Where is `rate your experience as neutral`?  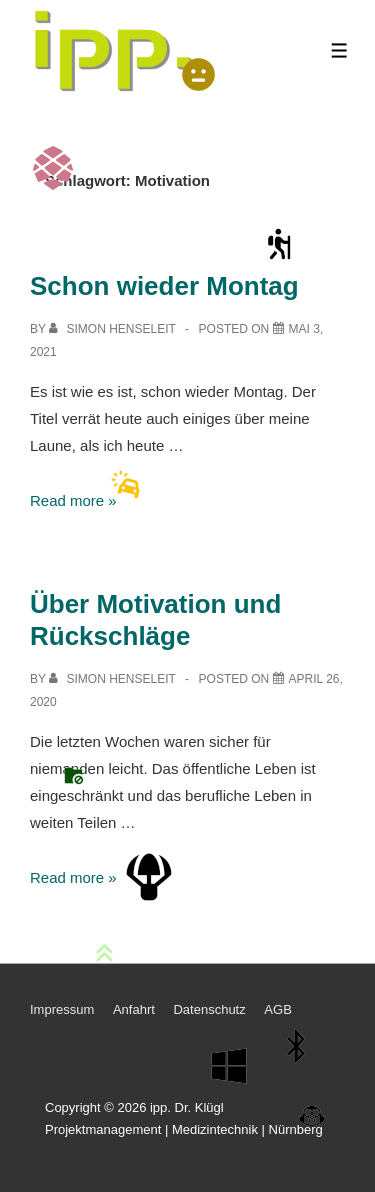 rate your experience as neutral is located at coordinates (198, 74).